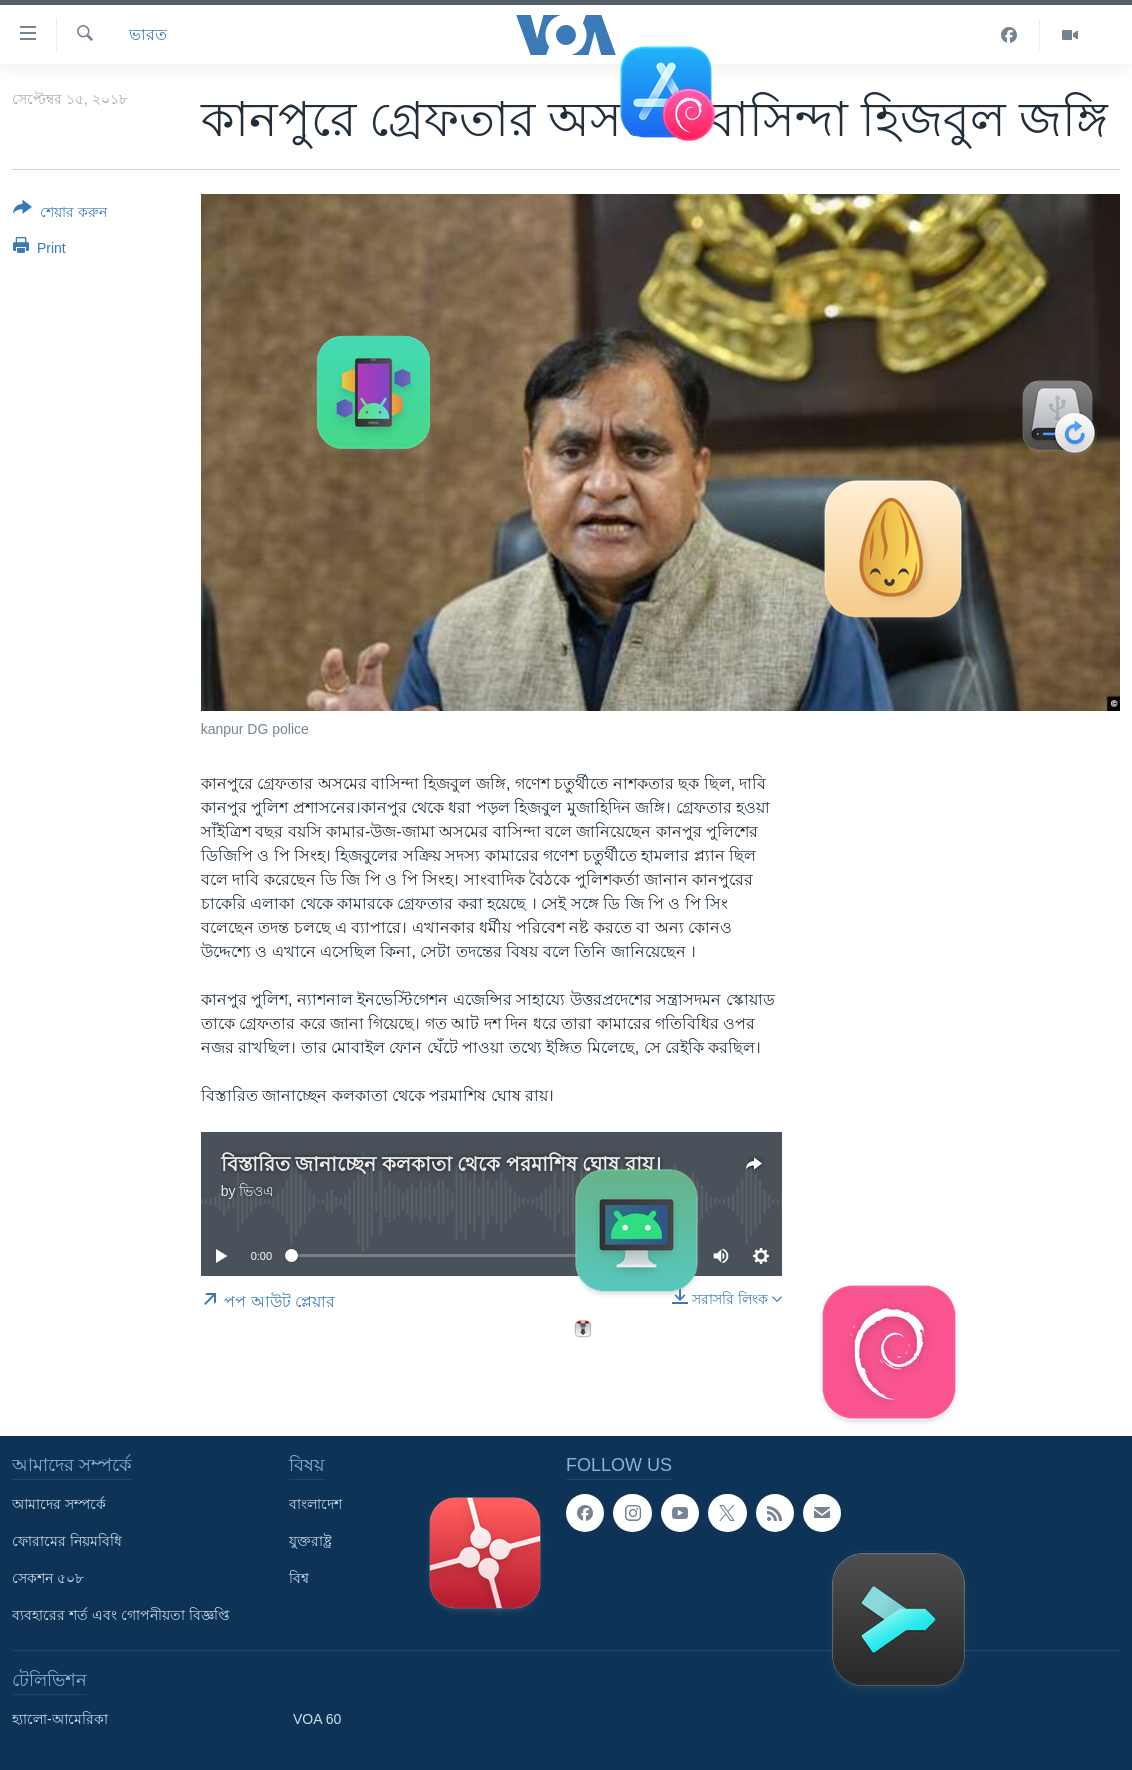  I want to click on open sublime merge git client, so click(898, 1619).